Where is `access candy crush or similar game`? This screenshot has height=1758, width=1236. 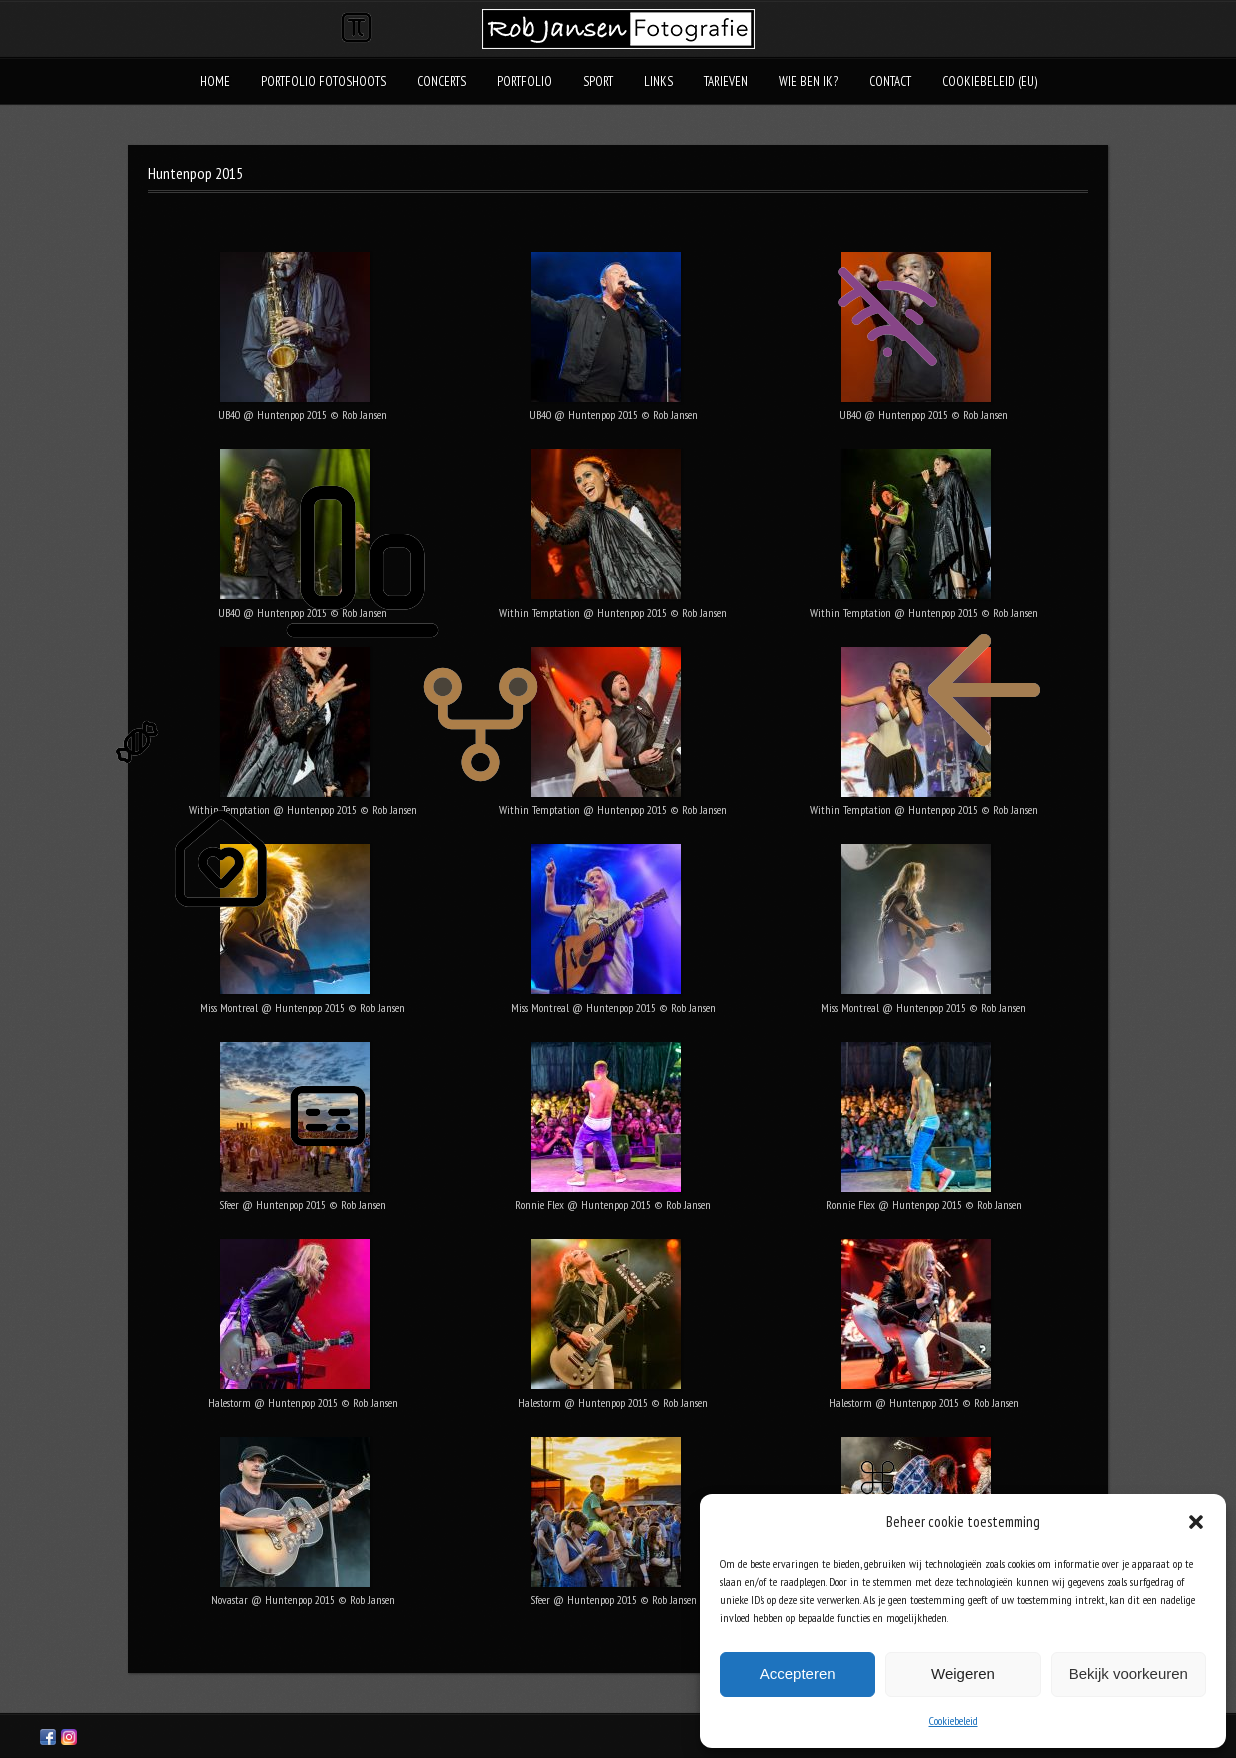
access candy crush or similar game is located at coordinates (137, 742).